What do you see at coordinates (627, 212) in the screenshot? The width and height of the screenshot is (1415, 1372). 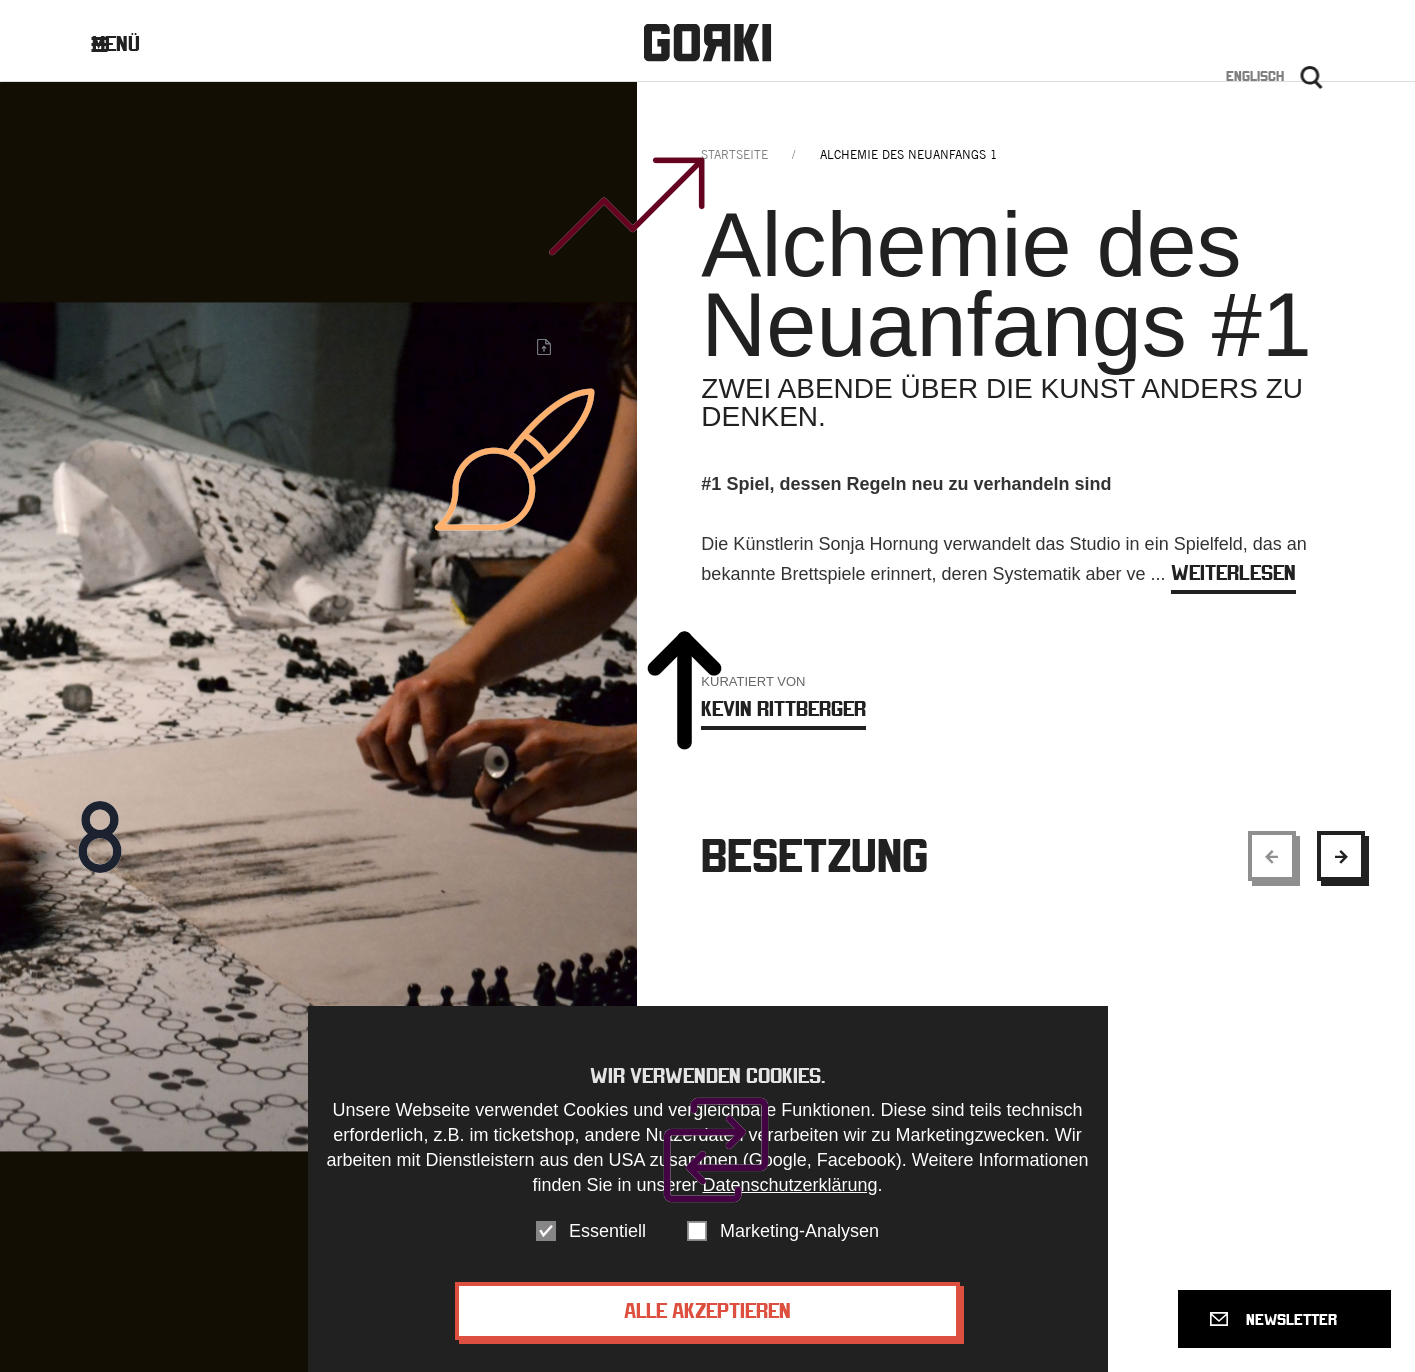 I see `view trending or popular content` at bounding box center [627, 212].